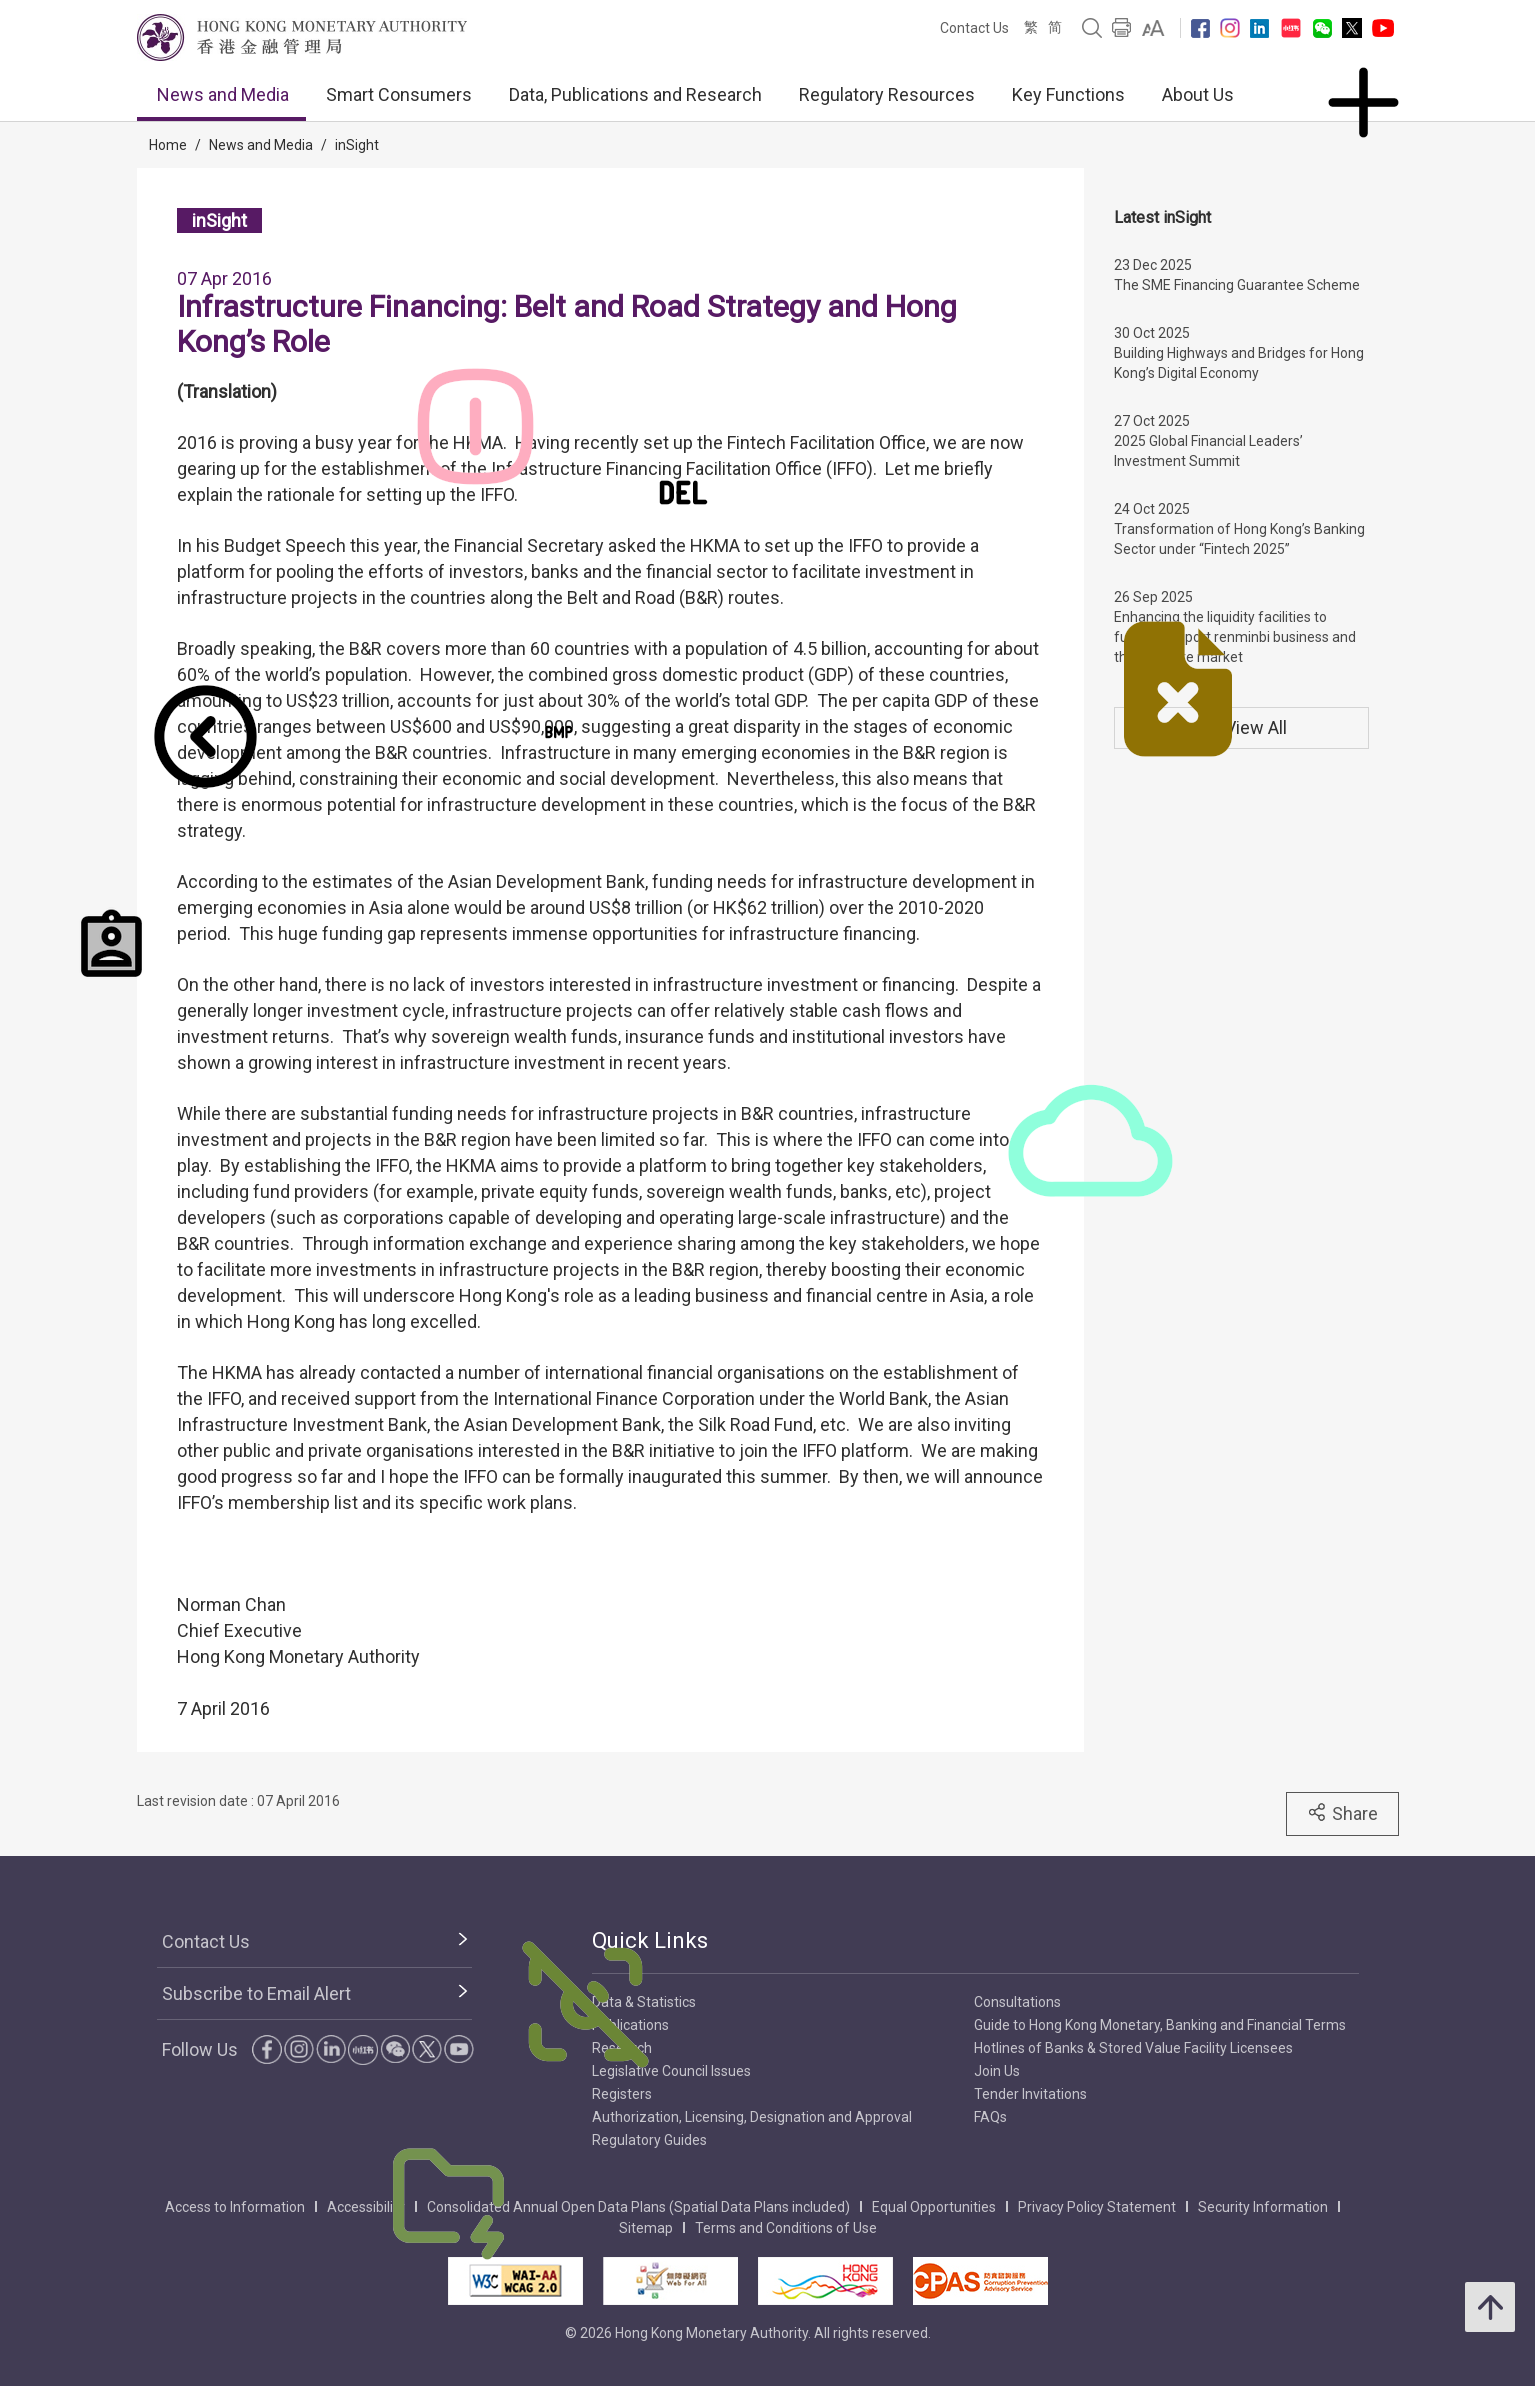  I want to click on view more information or details, so click(475, 426).